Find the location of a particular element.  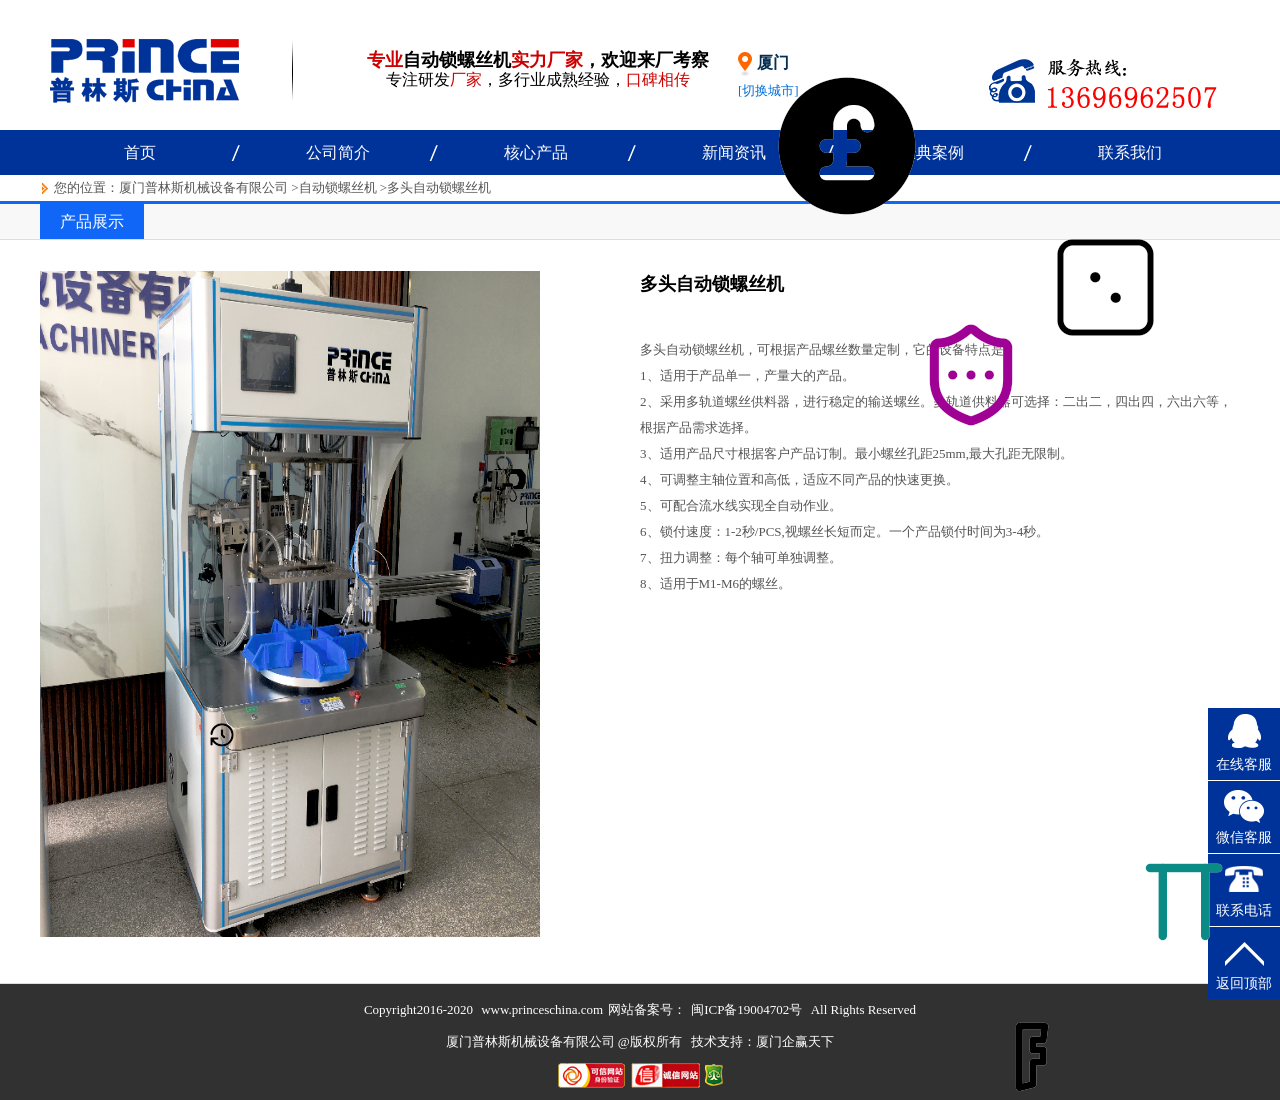

access mathematical or scientific functions is located at coordinates (1184, 902).